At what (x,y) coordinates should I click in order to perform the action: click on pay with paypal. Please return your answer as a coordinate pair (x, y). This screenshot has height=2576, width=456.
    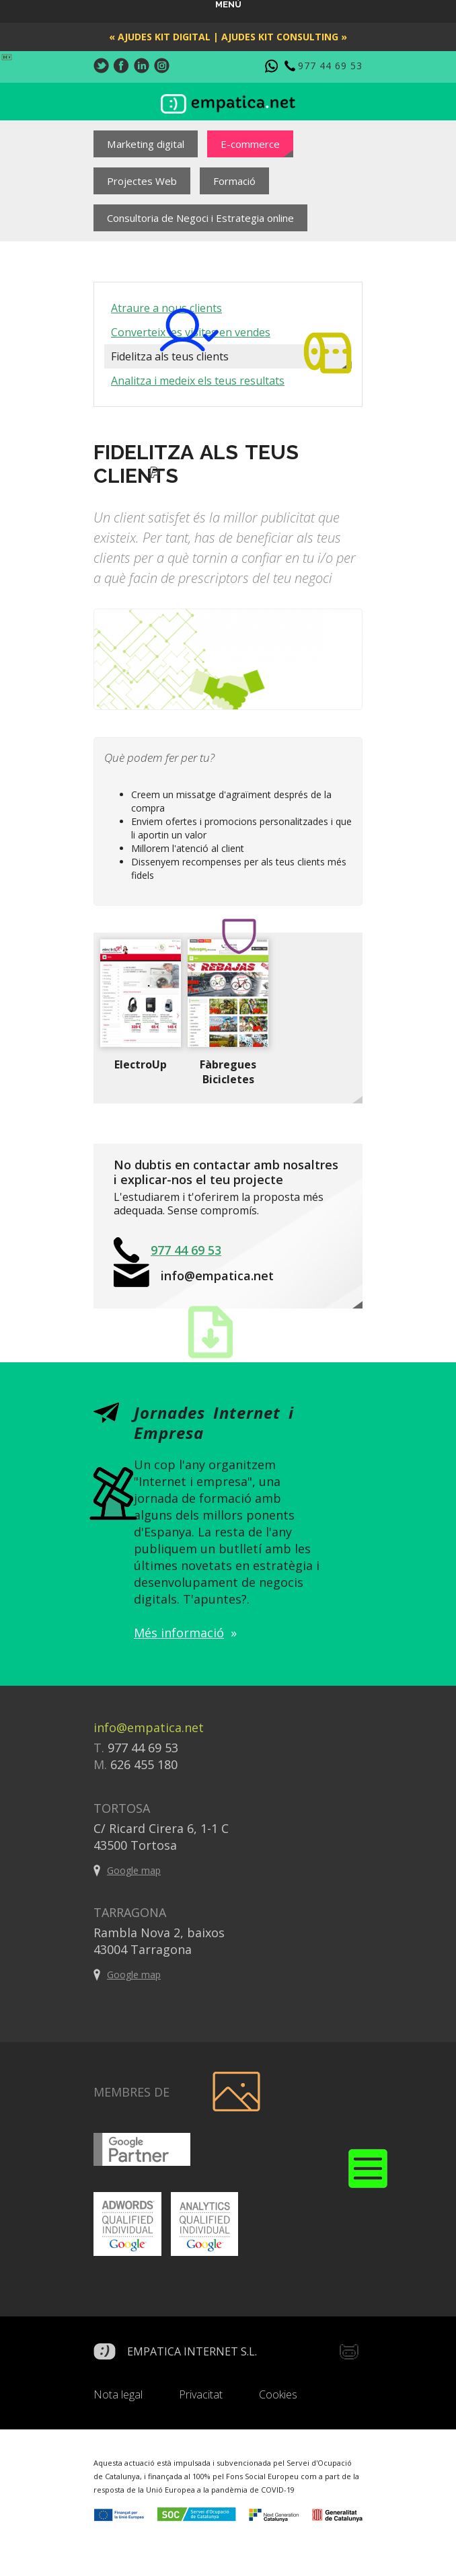
    Looking at the image, I should click on (153, 472).